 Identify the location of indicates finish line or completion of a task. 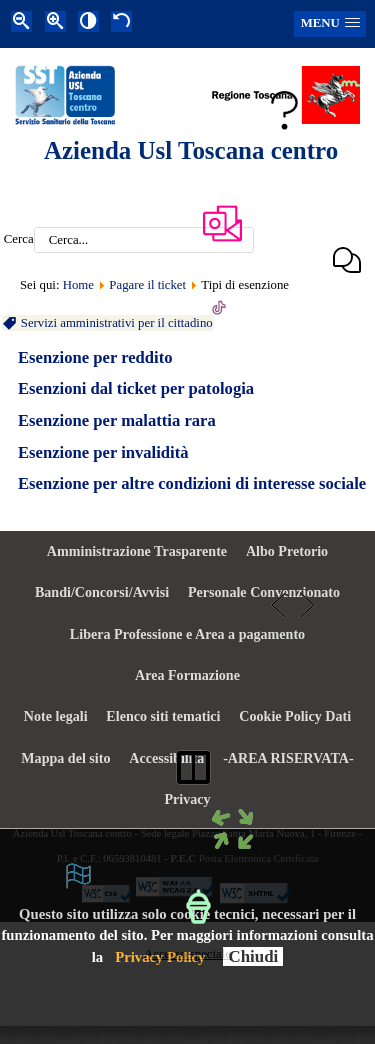
(77, 875).